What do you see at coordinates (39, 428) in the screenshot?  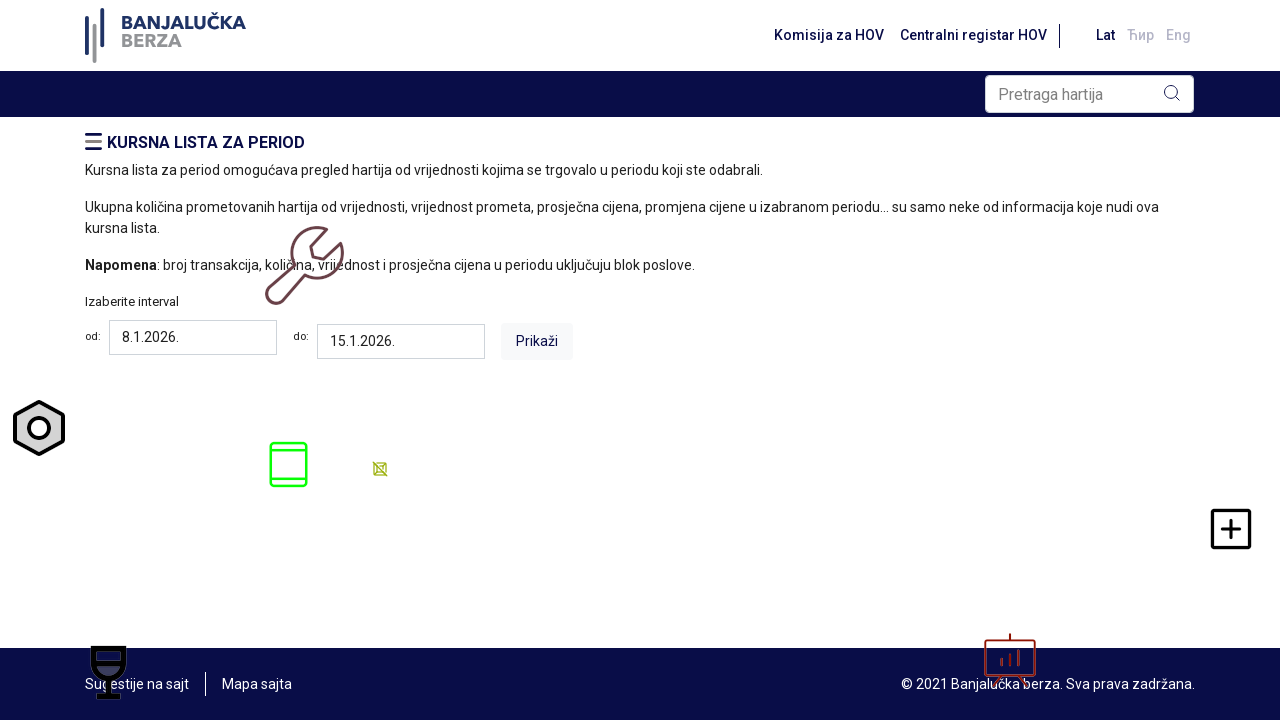 I see `access hardware or mechanical settings` at bounding box center [39, 428].